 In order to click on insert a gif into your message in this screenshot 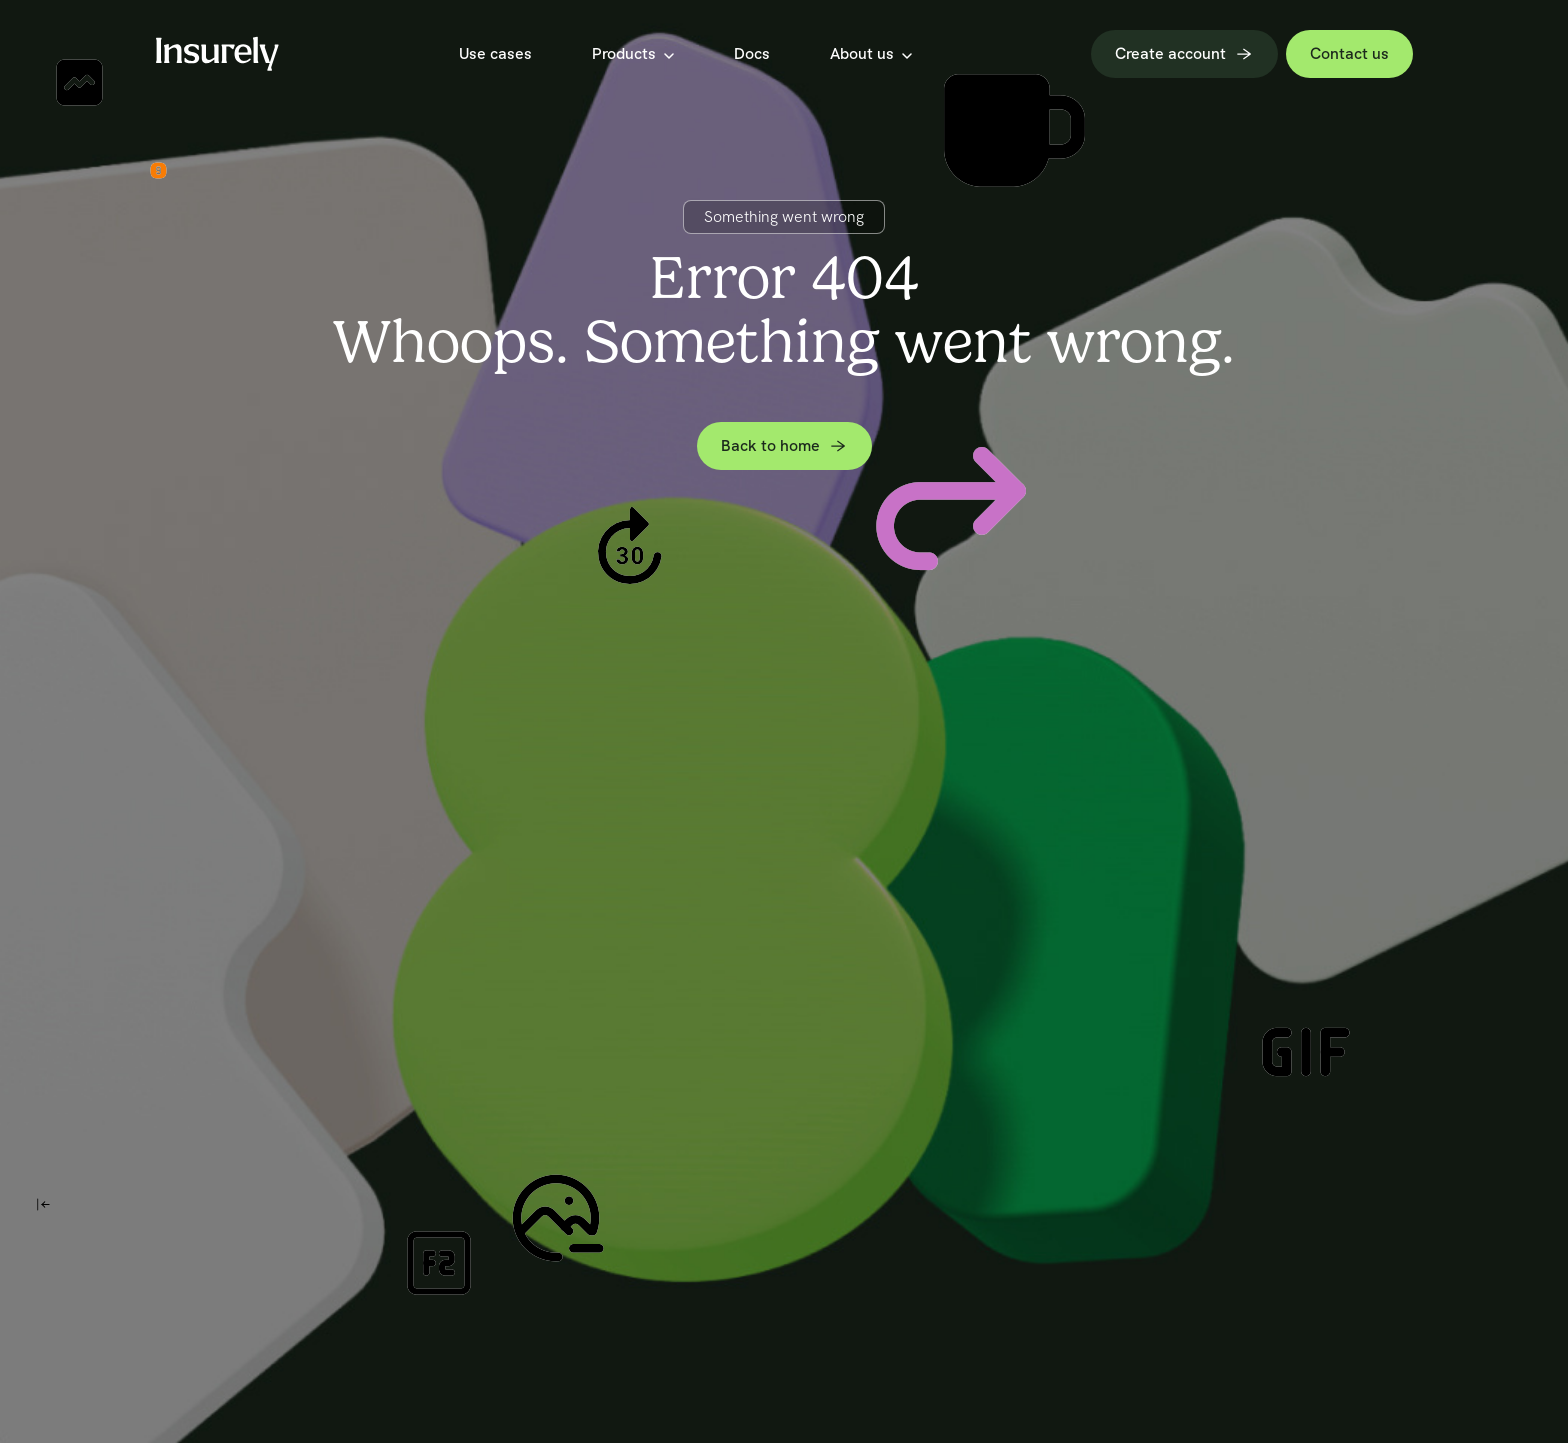, I will do `click(1306, 1052)`.